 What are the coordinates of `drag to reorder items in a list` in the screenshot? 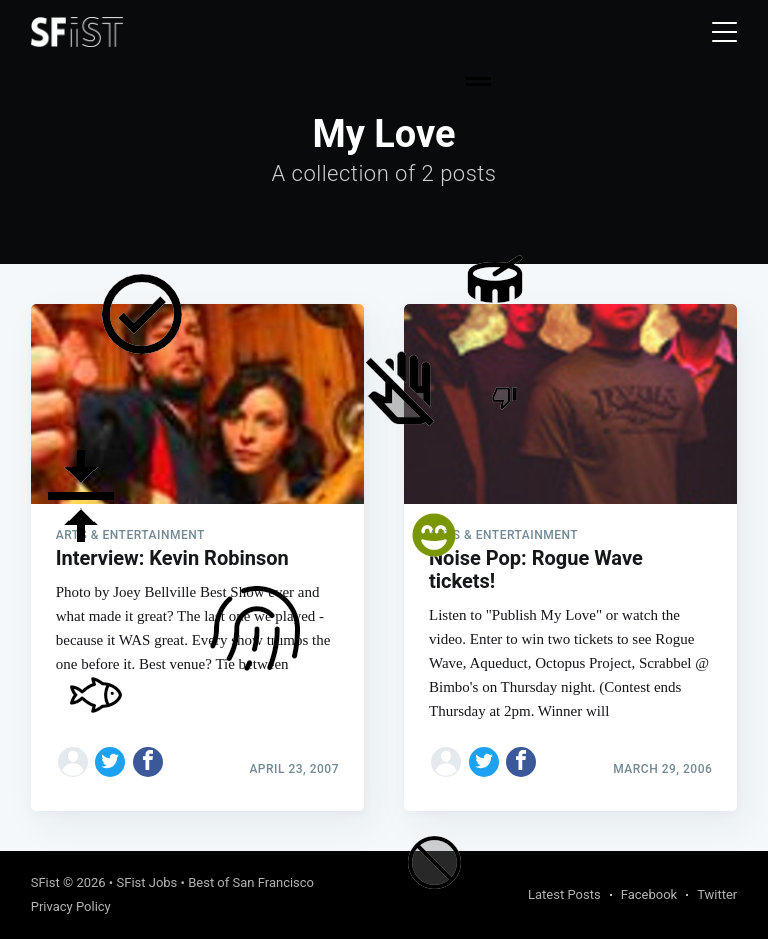 It's located at (478, 81).